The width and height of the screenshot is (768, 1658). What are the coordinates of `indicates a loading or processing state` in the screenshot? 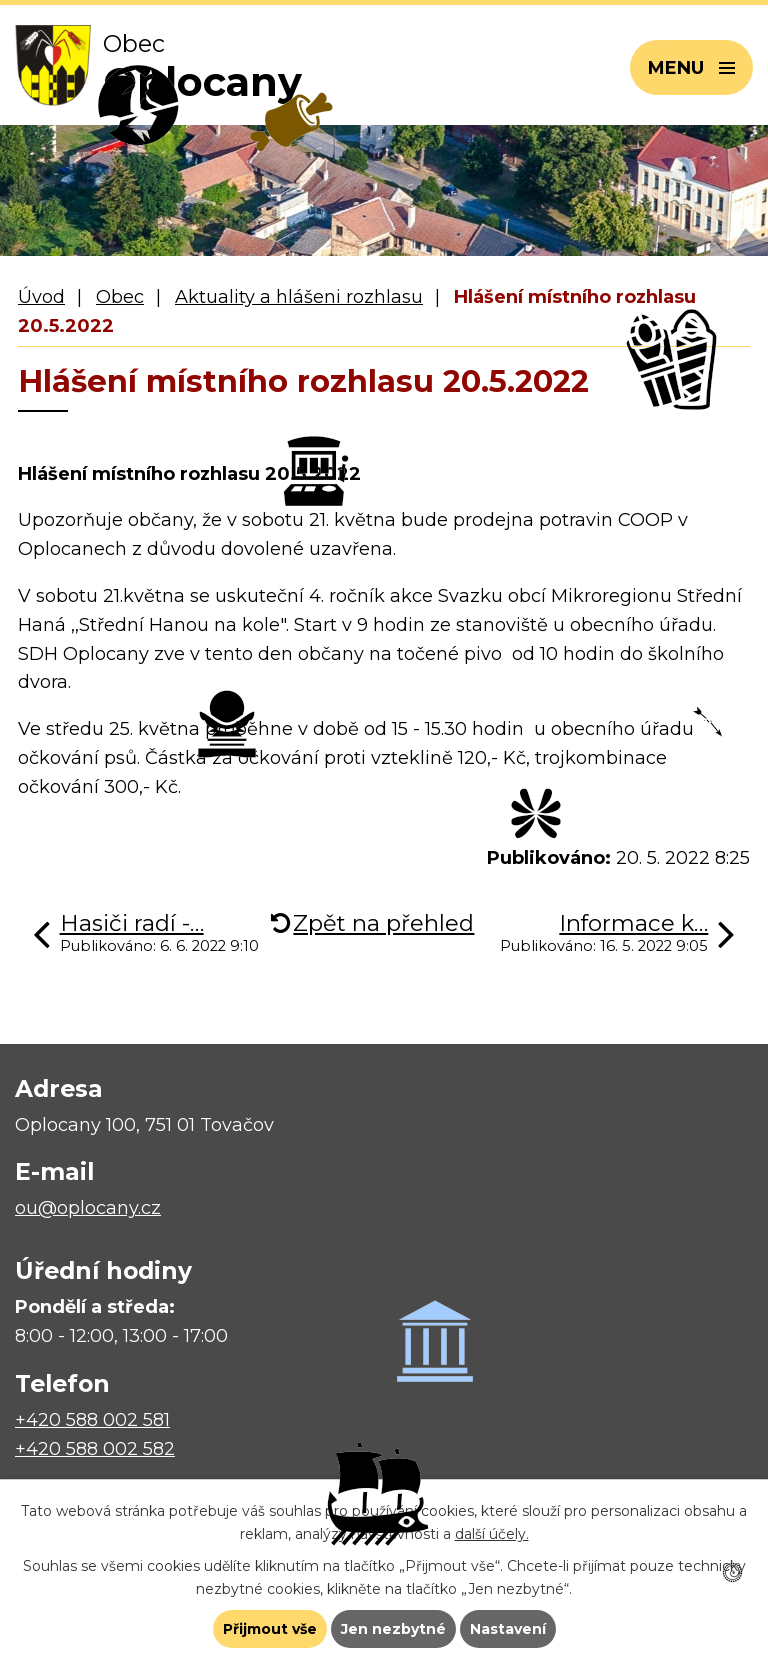 It's located at (732, 1572).